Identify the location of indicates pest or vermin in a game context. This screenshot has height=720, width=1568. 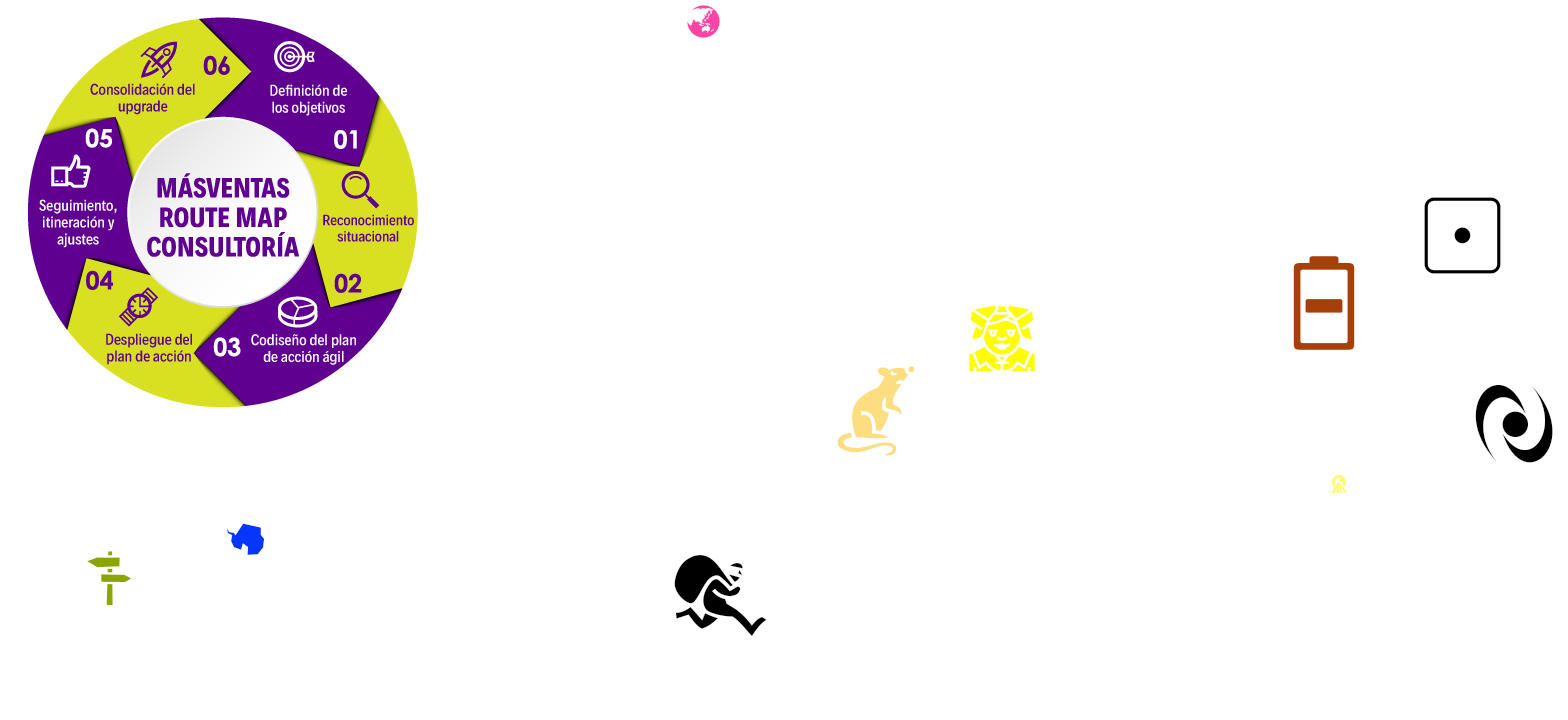
(876, 411).